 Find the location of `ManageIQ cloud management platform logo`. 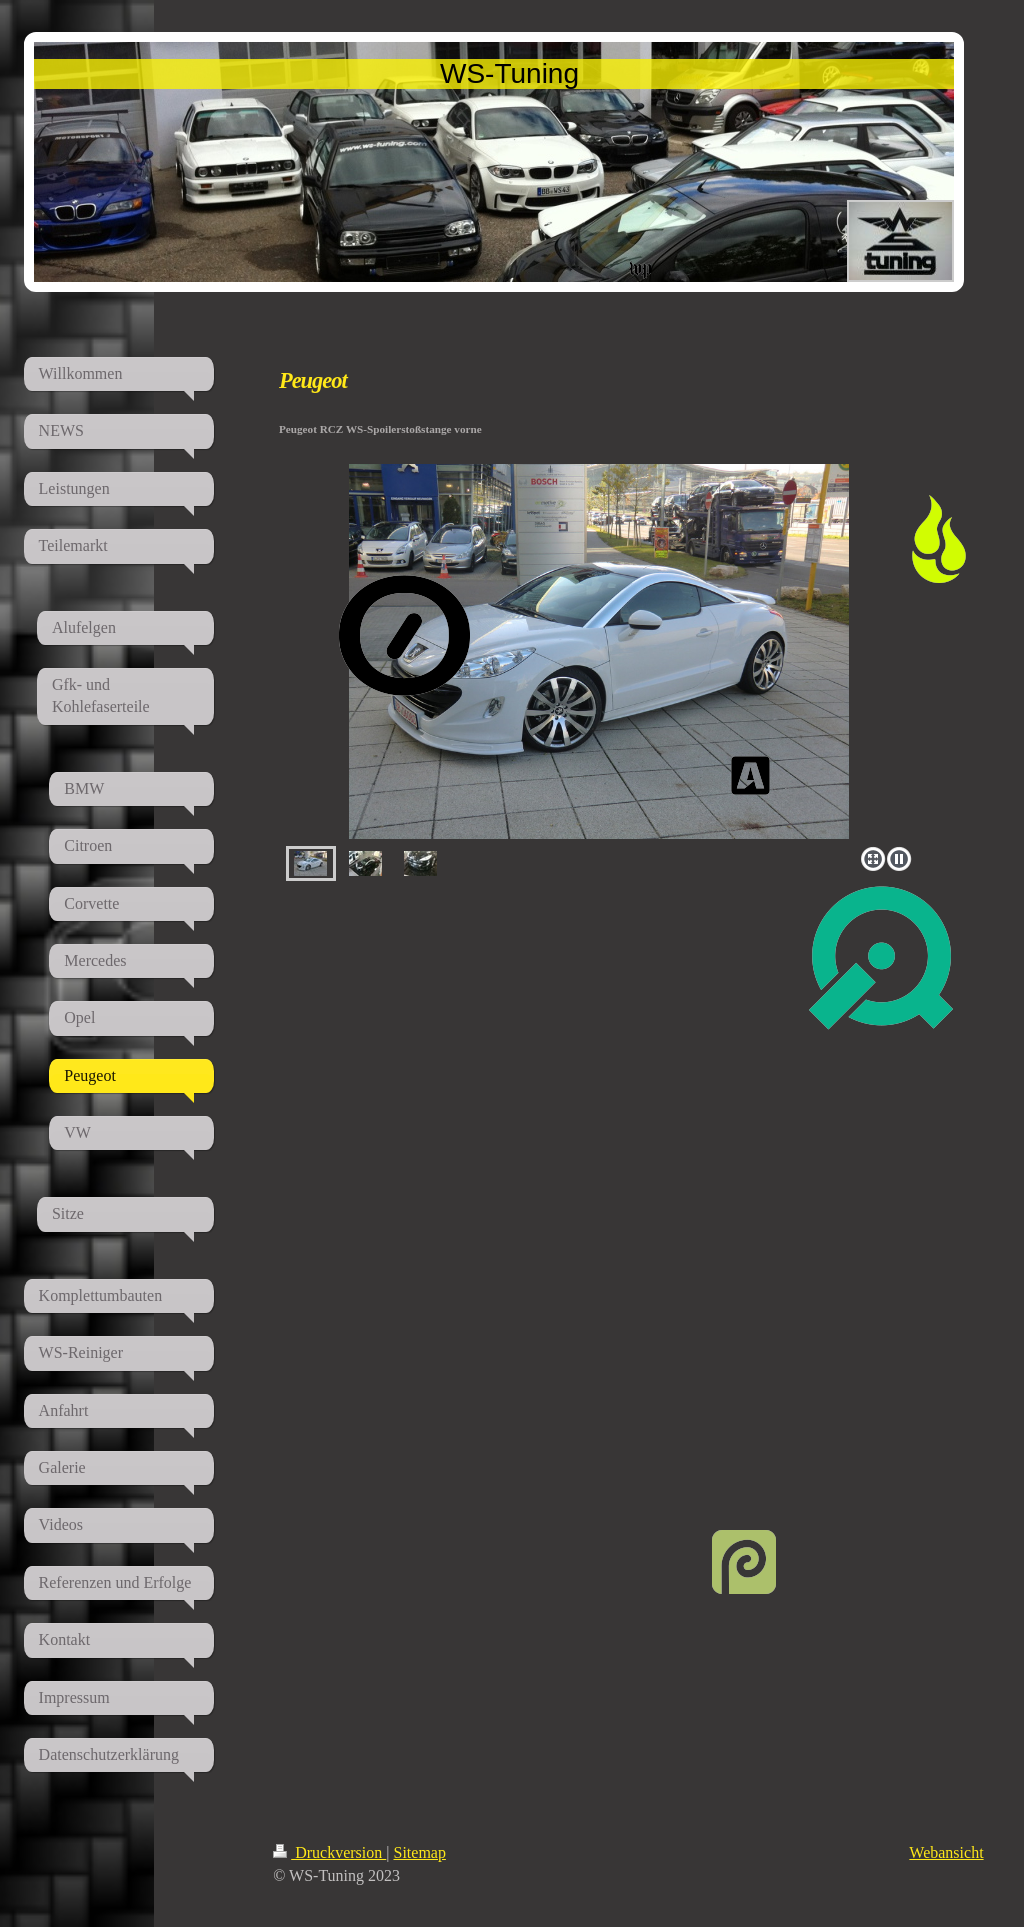

ManageIQ cloud management platform logo is located at coordinates (881, 958).